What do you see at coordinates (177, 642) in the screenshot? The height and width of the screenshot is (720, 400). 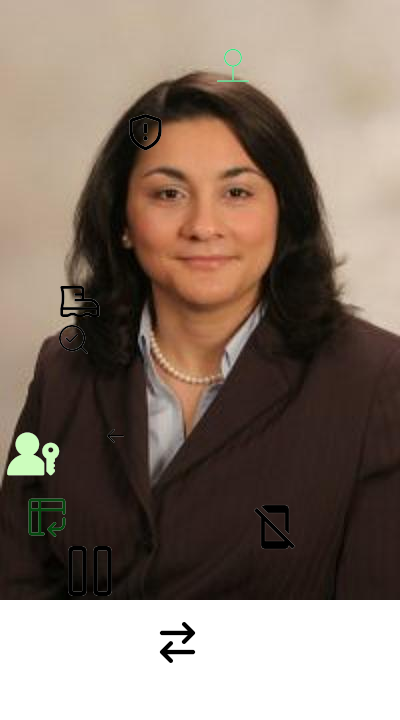 I see `switch between two views or modes` at bounding box center [177, 642].